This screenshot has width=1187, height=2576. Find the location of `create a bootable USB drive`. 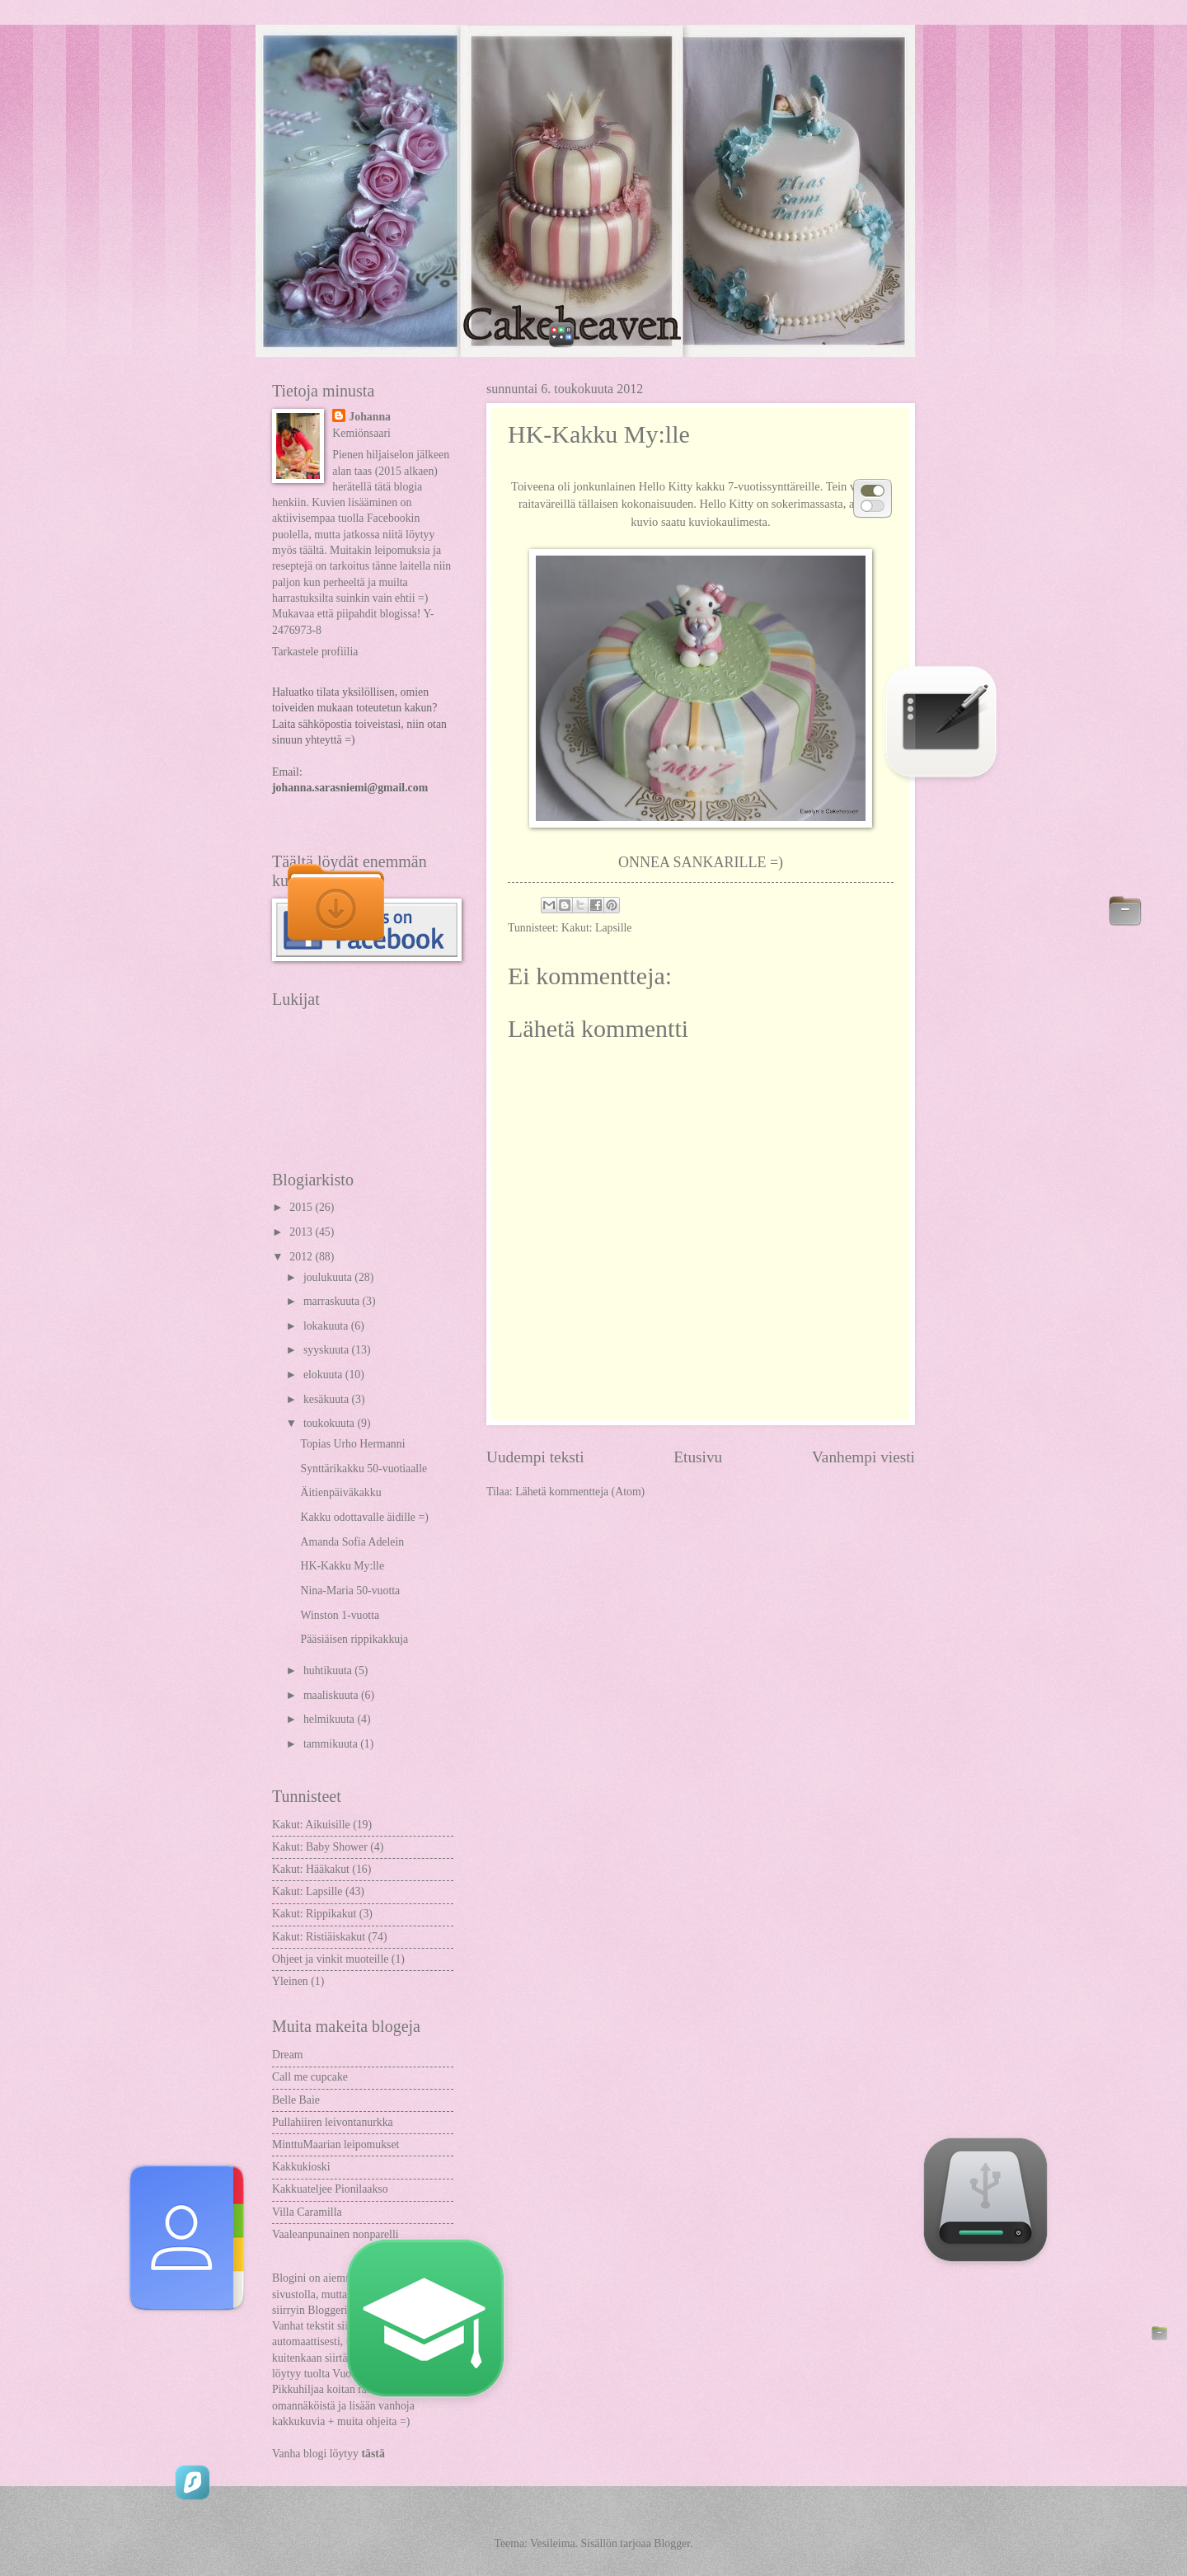

create a bootable USB drive is located at coordinates (985, 2199).